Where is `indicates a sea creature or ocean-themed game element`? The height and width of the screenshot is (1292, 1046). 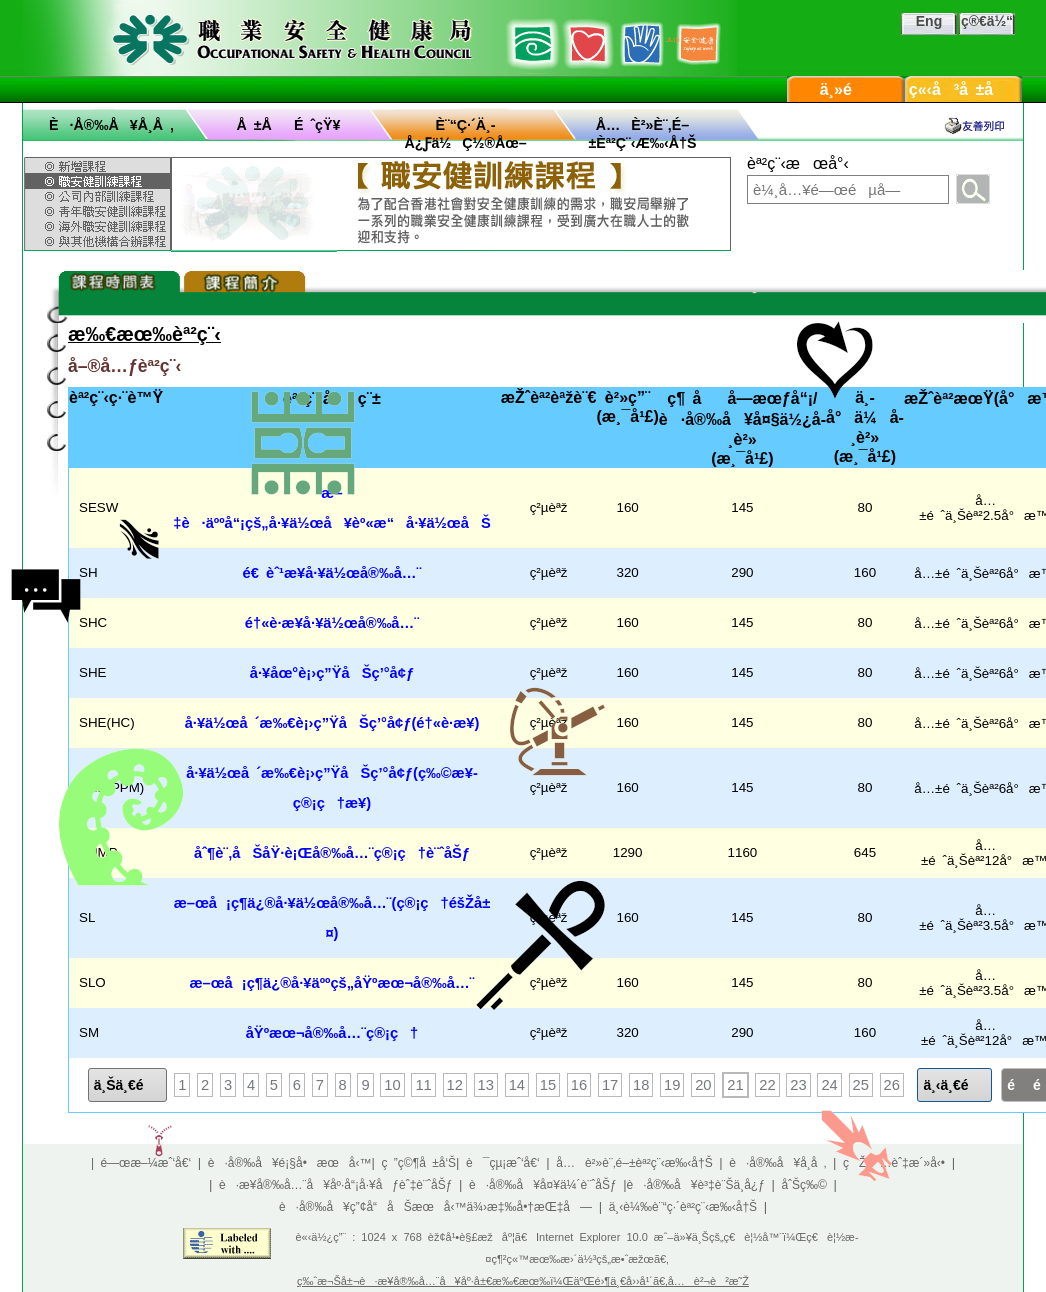
indicates a sea creature or ocean-themed game element is located at coordinates (120, 817).